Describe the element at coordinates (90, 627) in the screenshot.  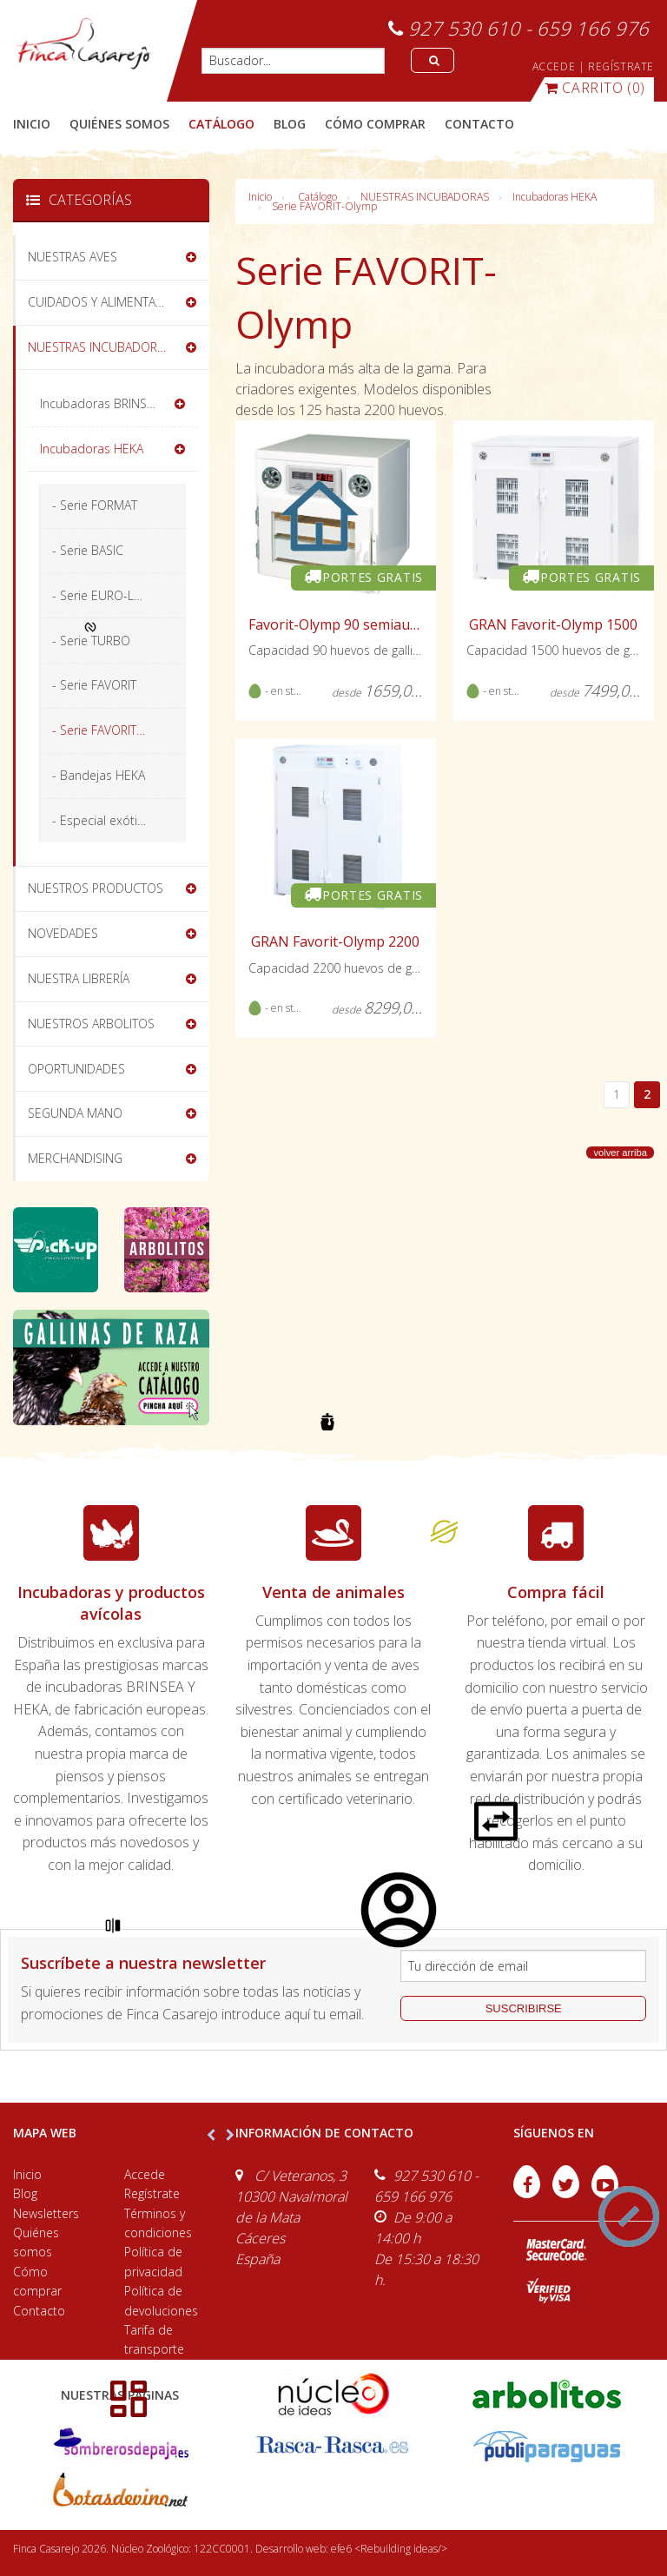
I see `tap to enable NFC connectivity` at that location.